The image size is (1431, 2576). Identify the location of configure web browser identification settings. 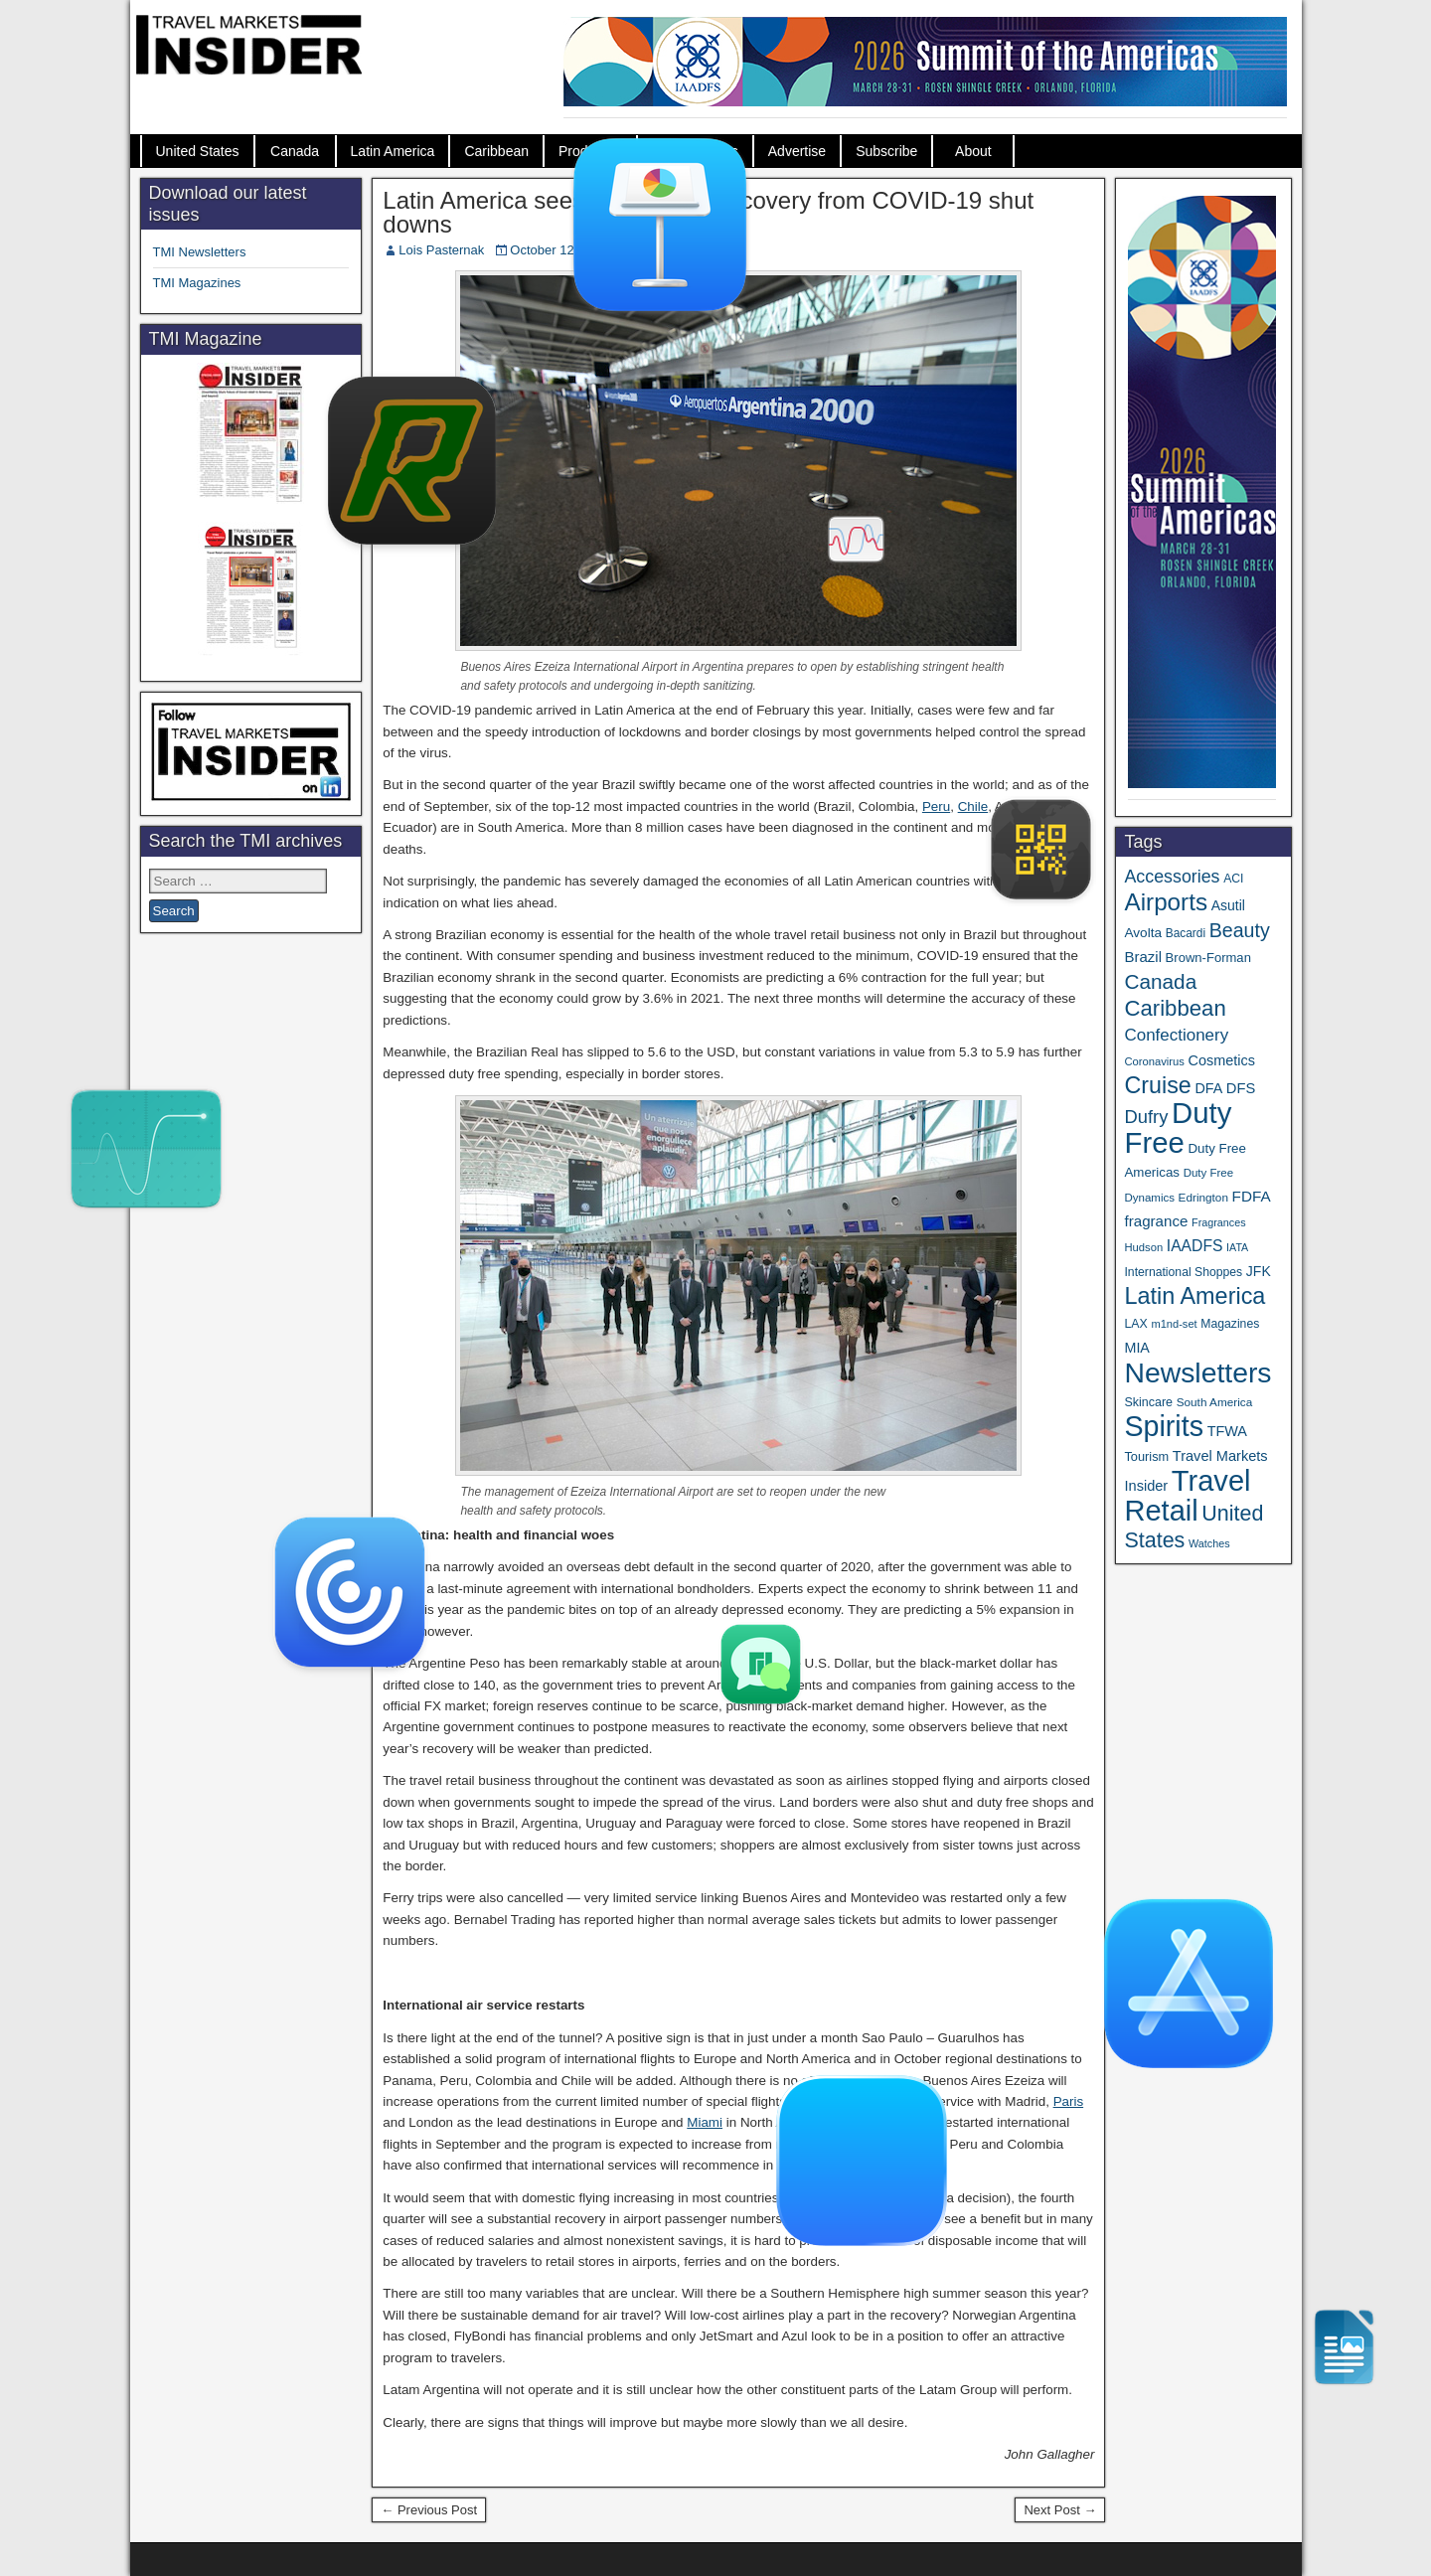
(1040, 851).